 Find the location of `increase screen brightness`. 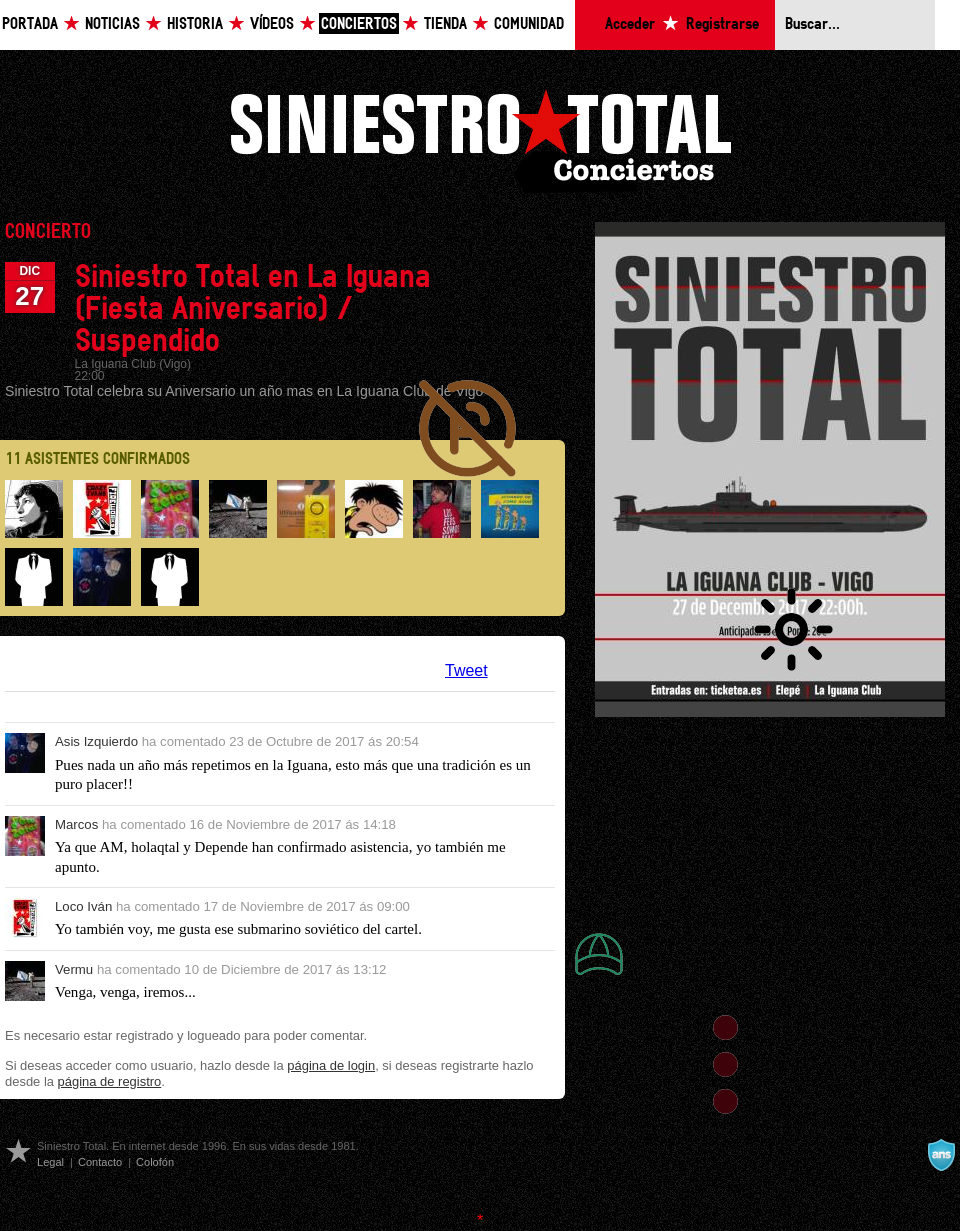

increase screen brightness is located at coordinates (791, 629).